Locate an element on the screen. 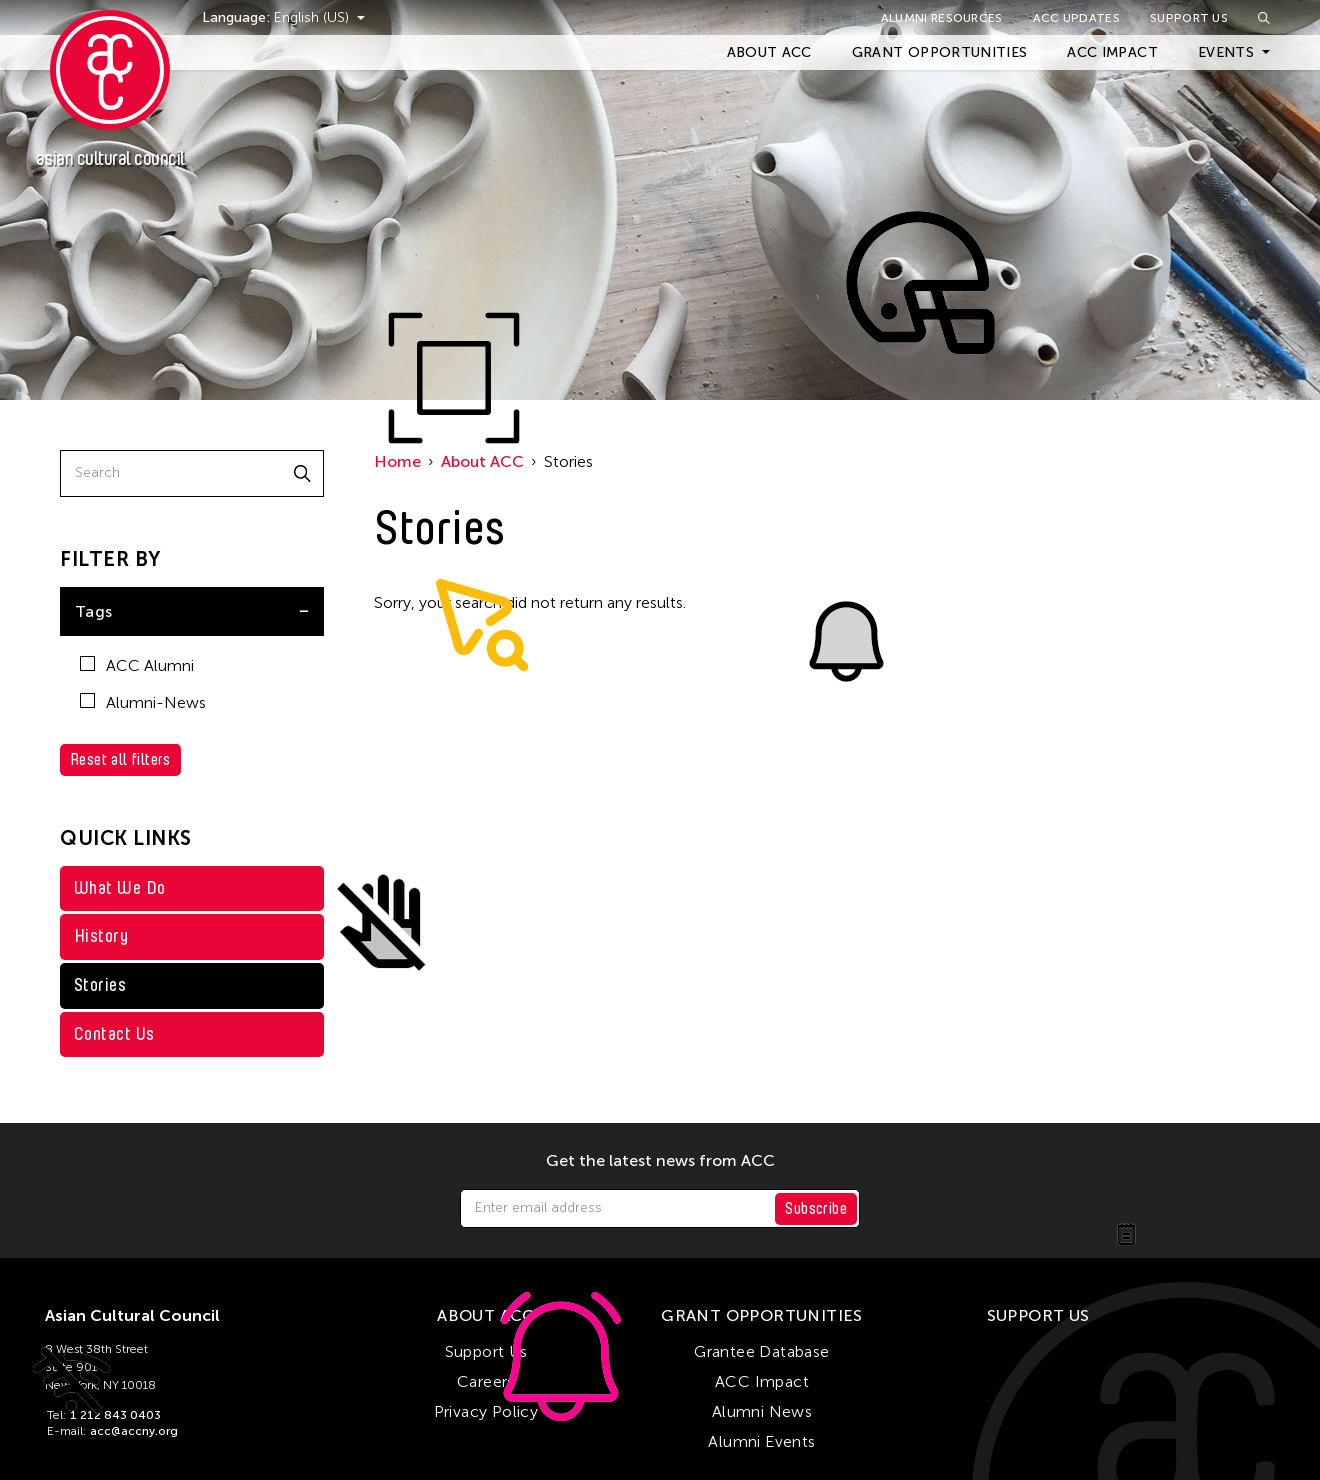 Image resolution: width=1320 pixels, height=1480 pixels. view notifications is located at coordinates (846, 641).